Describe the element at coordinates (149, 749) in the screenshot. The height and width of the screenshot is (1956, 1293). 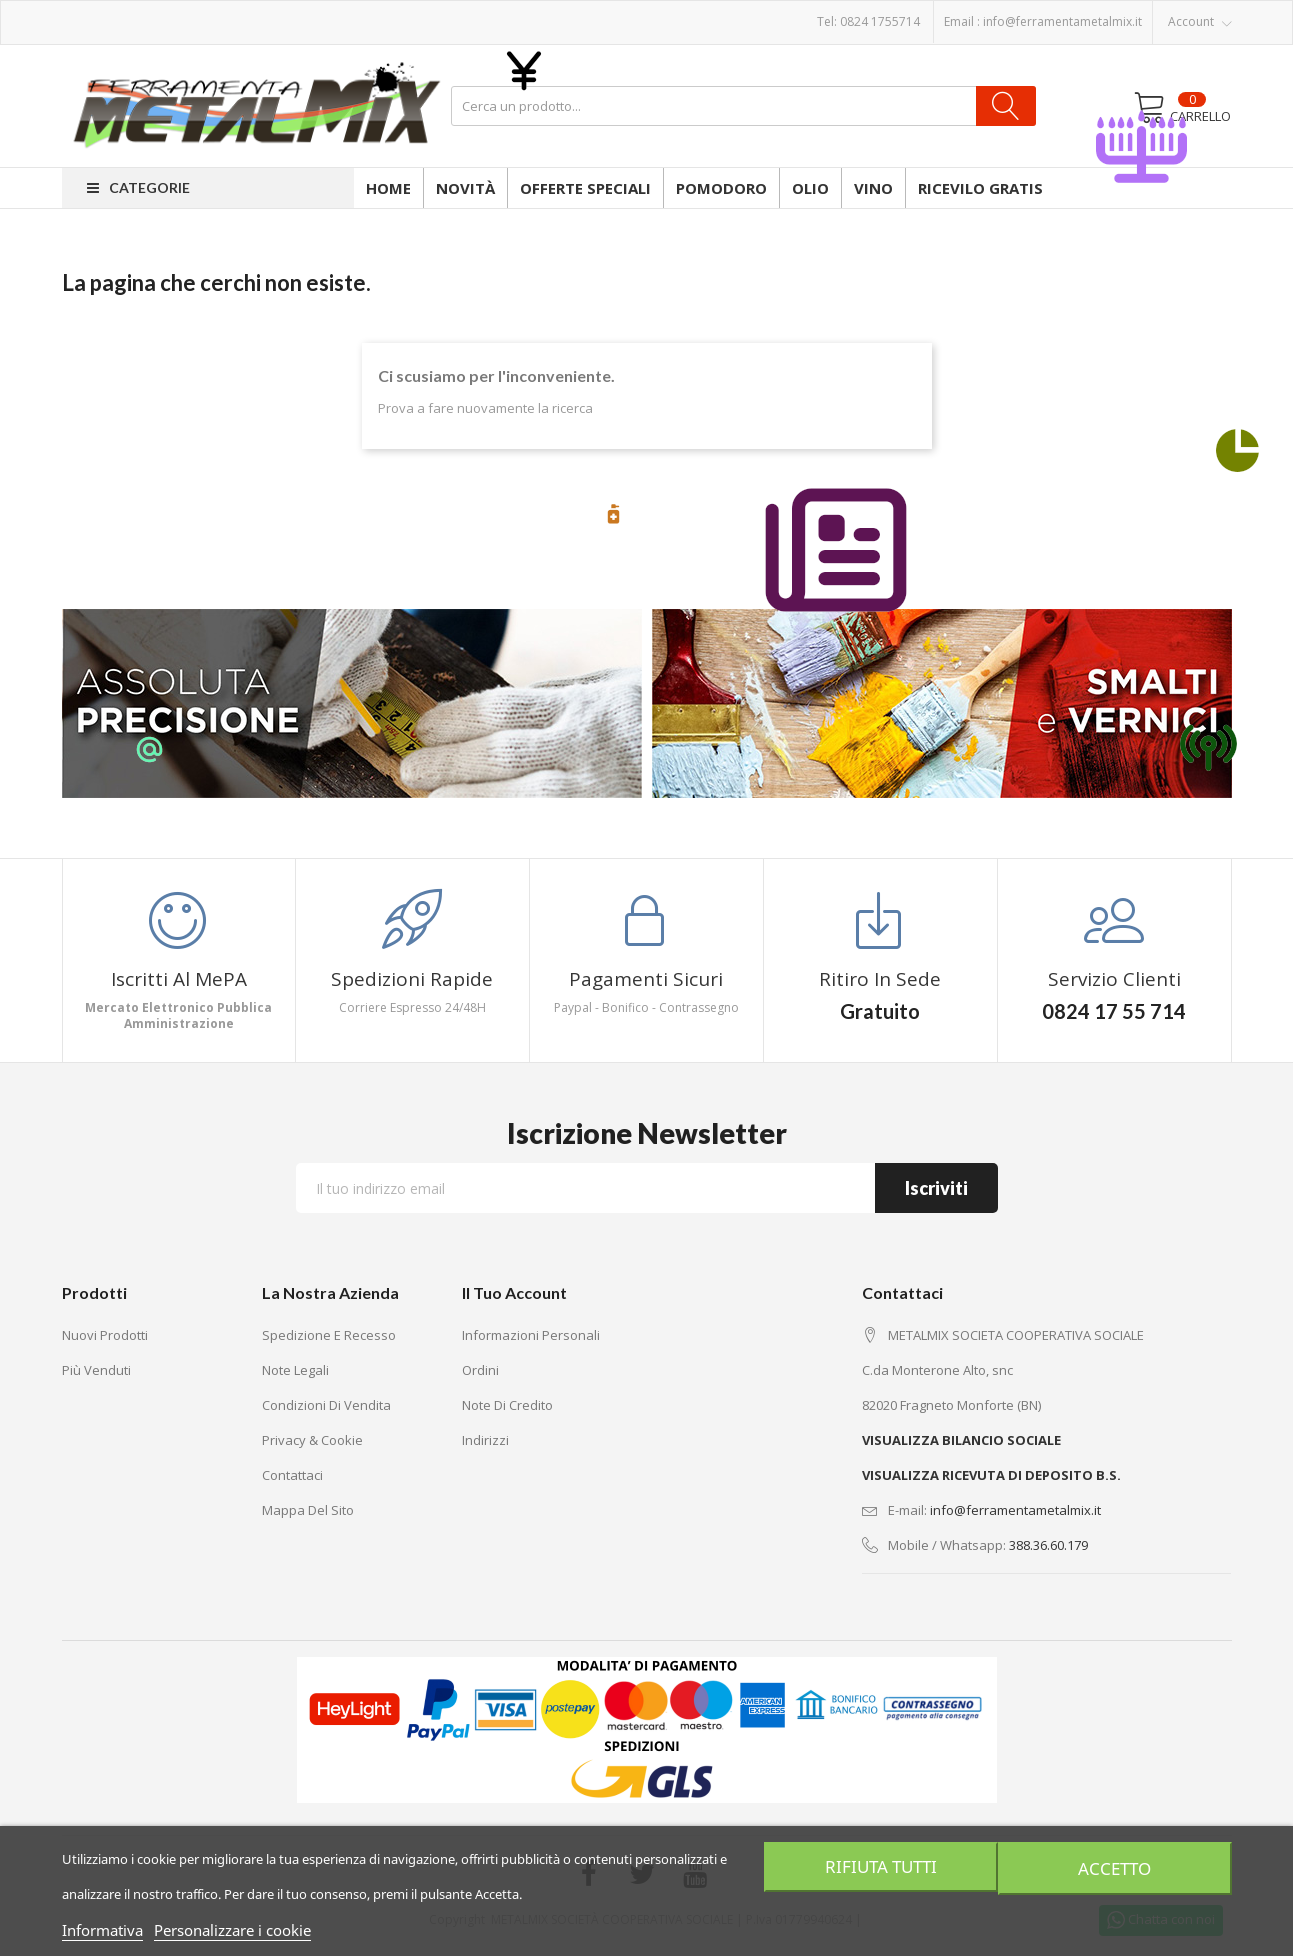
I see `mention or tag a user` at that location.